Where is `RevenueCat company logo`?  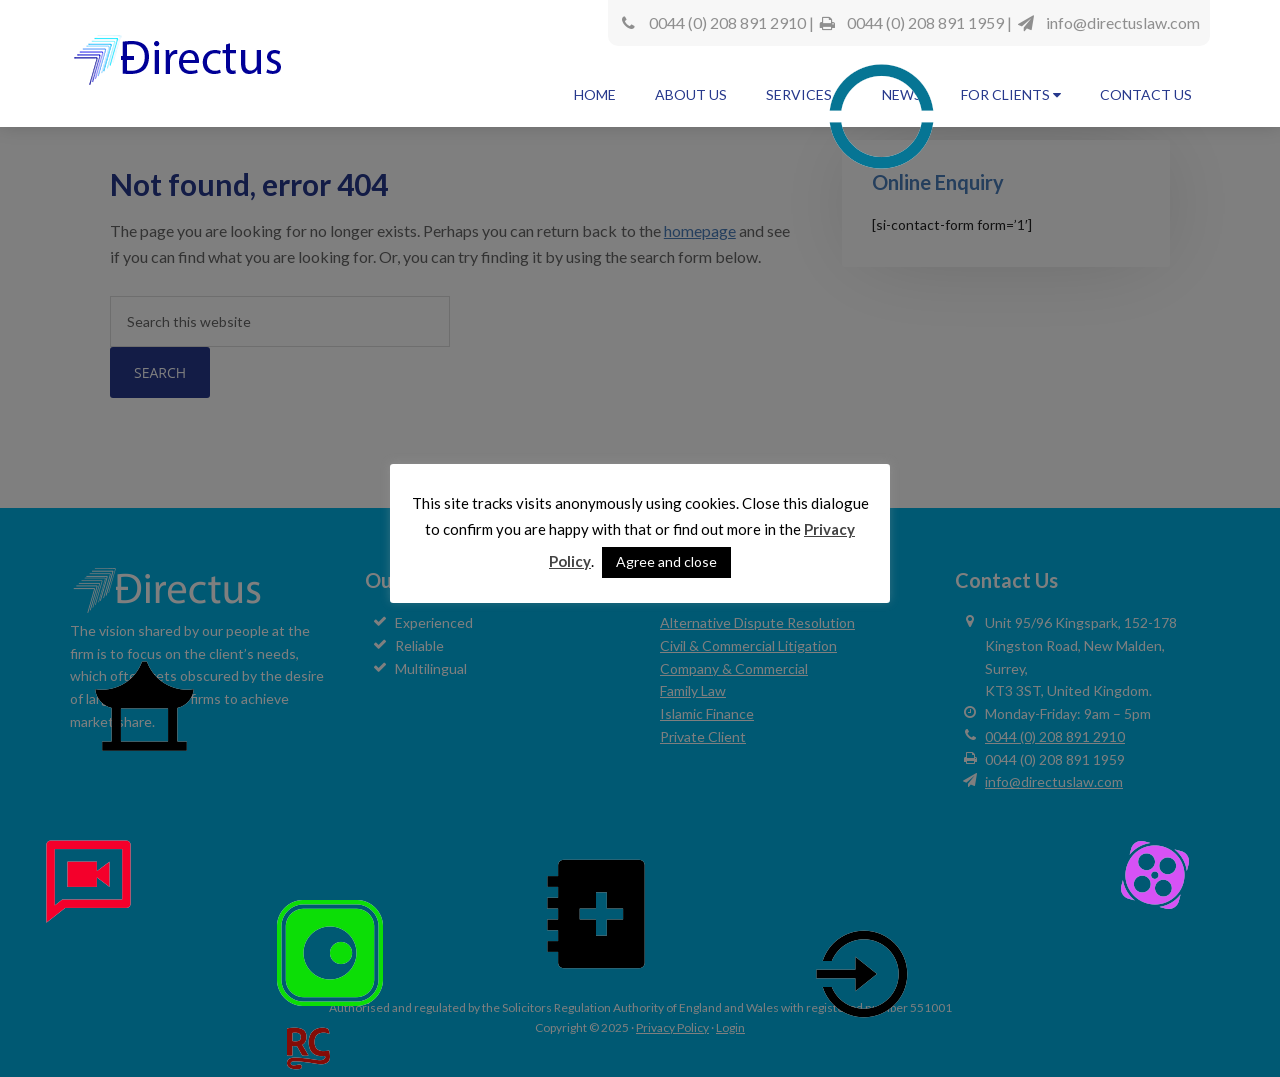 RevenueCat company logo is located at coordinates (308, 1048).